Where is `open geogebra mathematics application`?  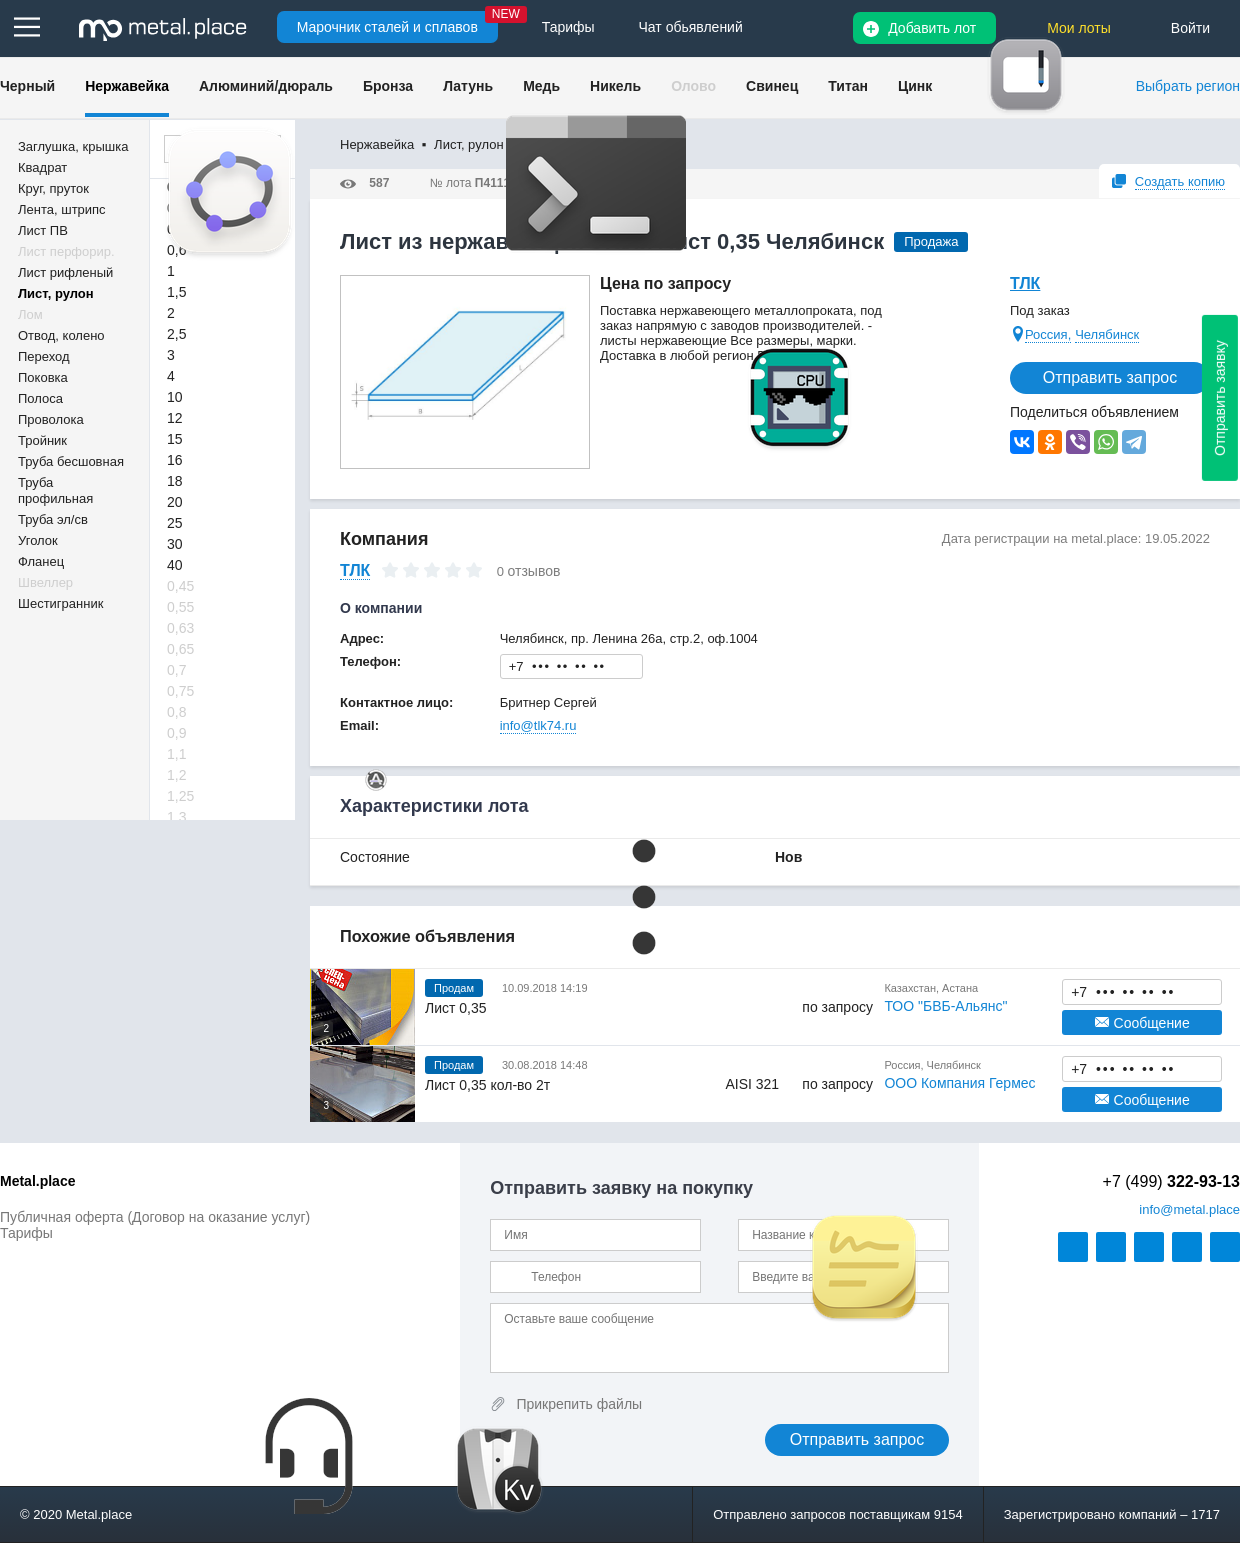
open geogebra mathematics application is located at coordinates (229, 191).